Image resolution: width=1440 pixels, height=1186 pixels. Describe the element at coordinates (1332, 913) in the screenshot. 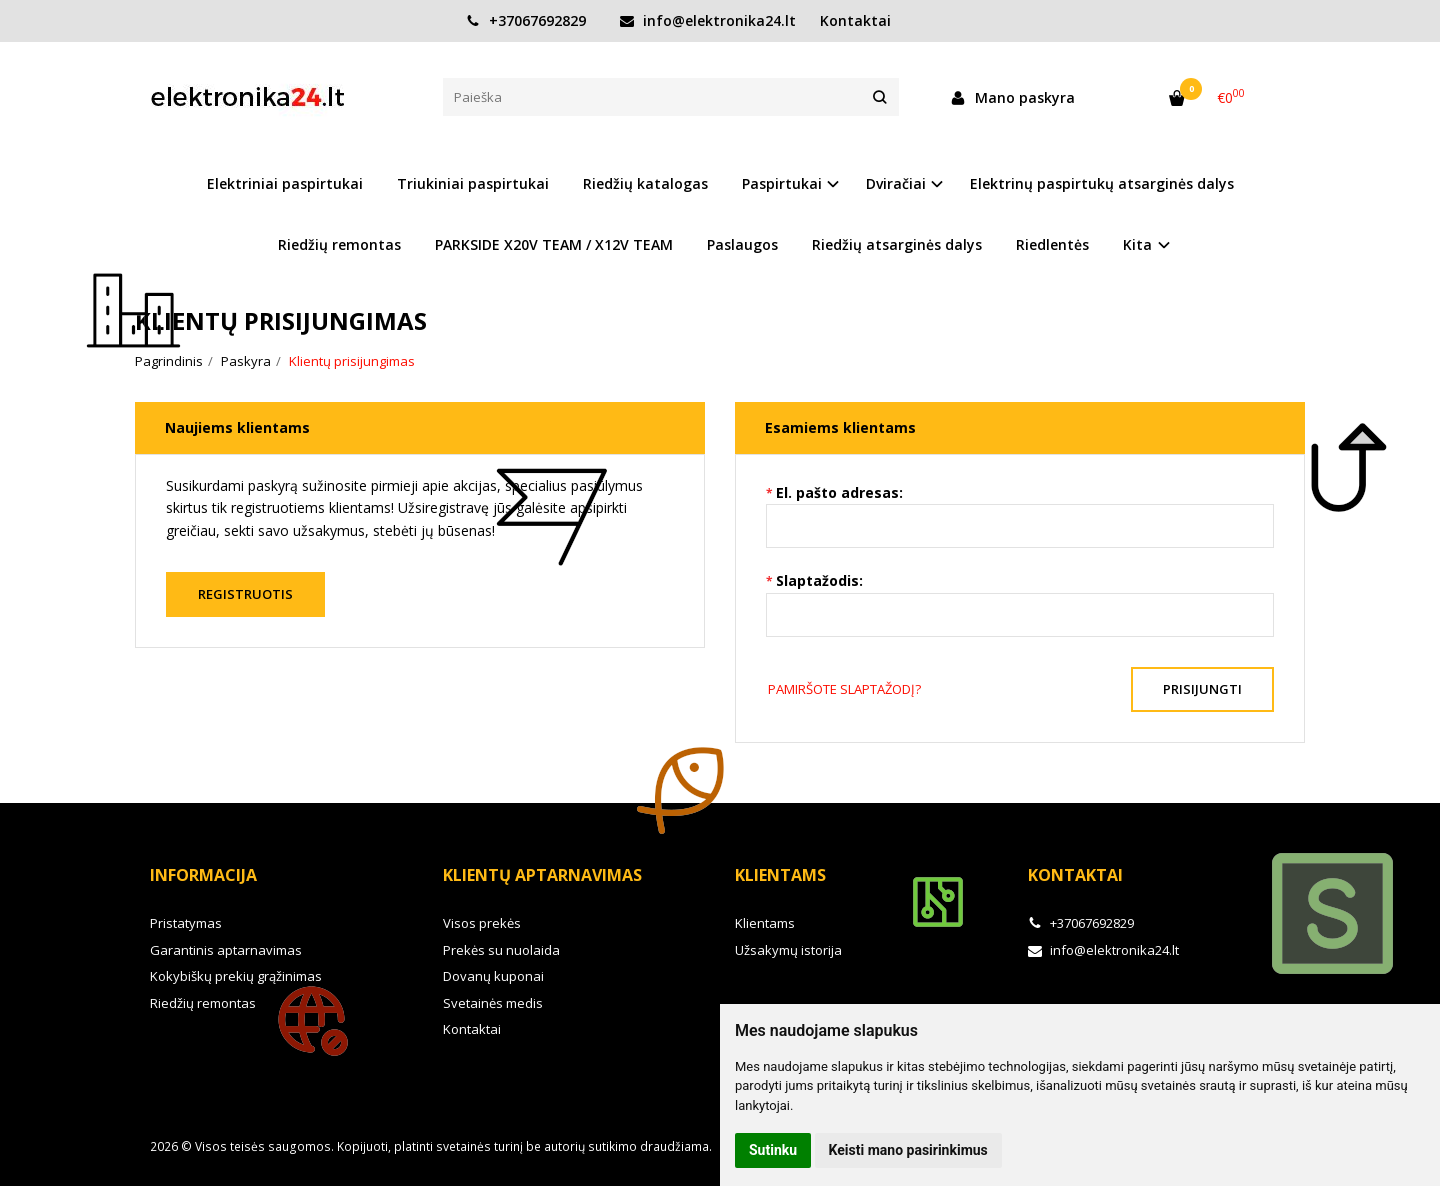

I see `link to Stripe payment services` at that location.